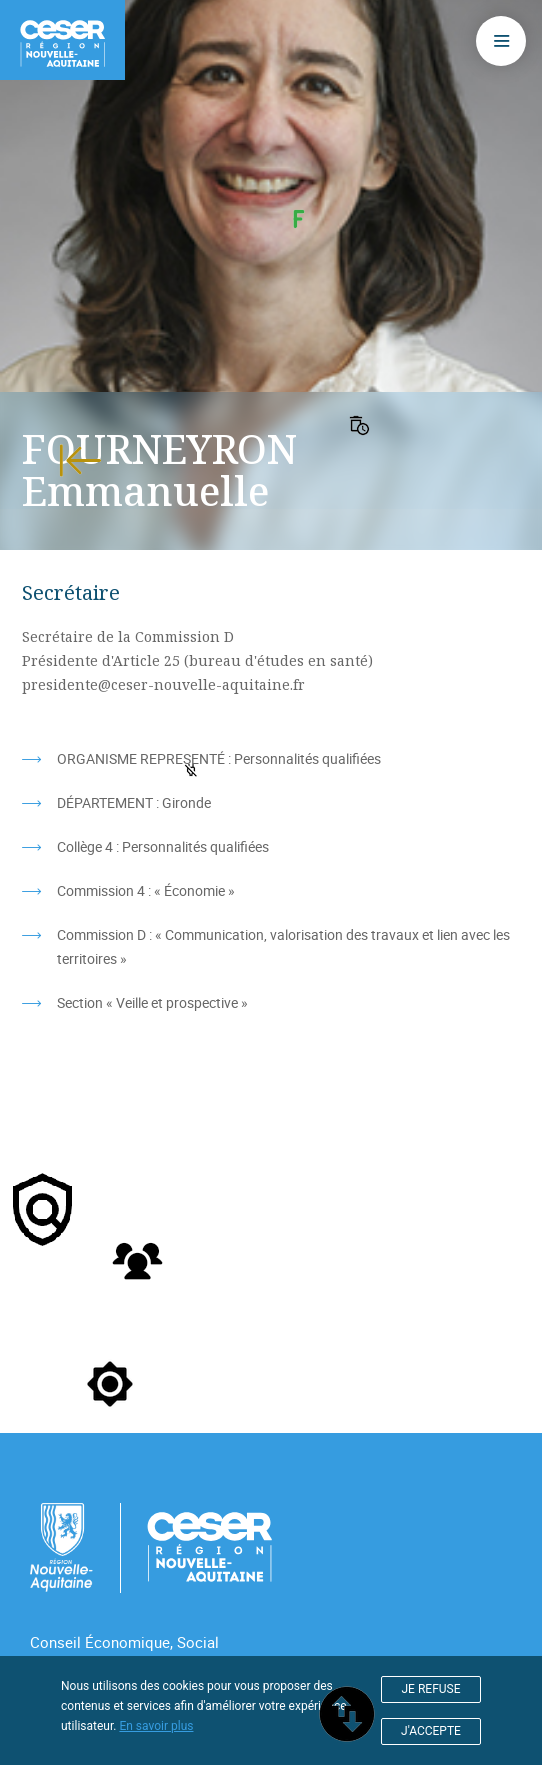  What do you see at coordinates (79, 460) in the screenshot?
I see `skip to the beginning of a track or playlist` at bounding box center [79, 460].